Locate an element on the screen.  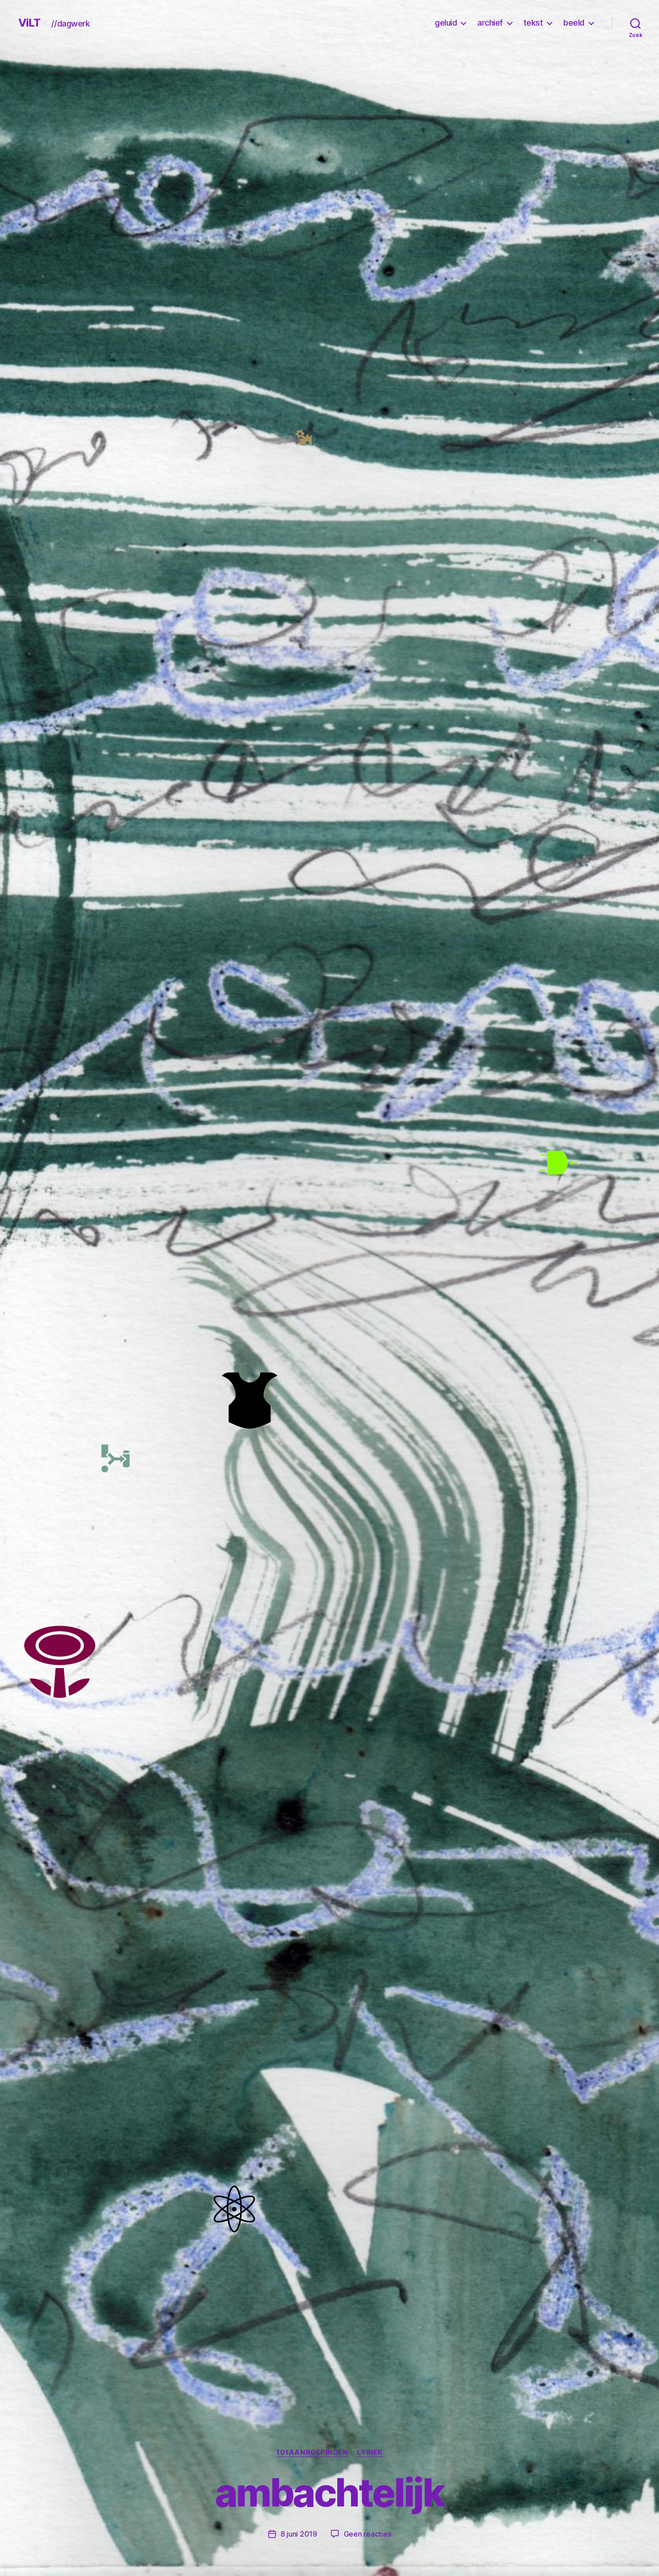
collect a power-up or special ability is located at coordinates (59, 1658).